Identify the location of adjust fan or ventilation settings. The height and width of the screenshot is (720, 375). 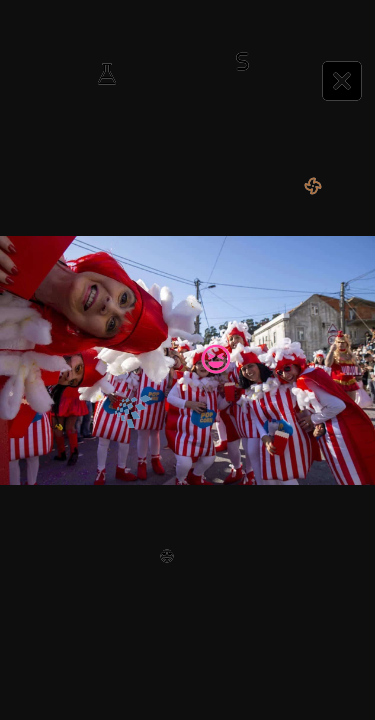
(313, 186).